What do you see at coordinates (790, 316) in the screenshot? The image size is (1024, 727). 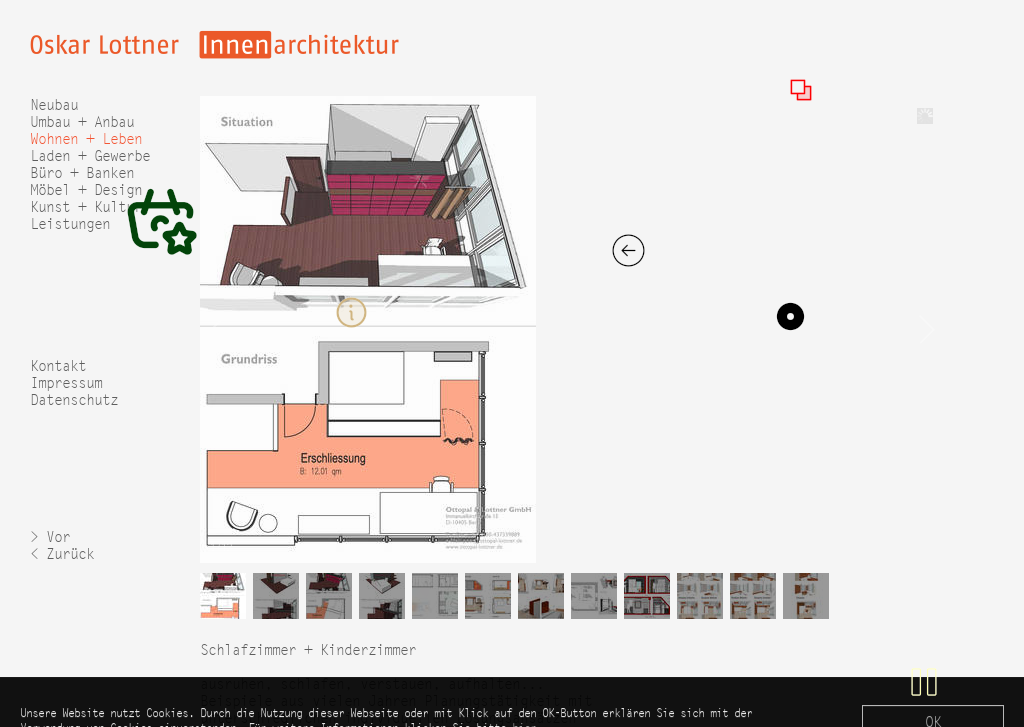 I see `indicates an unread notification or new item` at bounding box center [790, 316].